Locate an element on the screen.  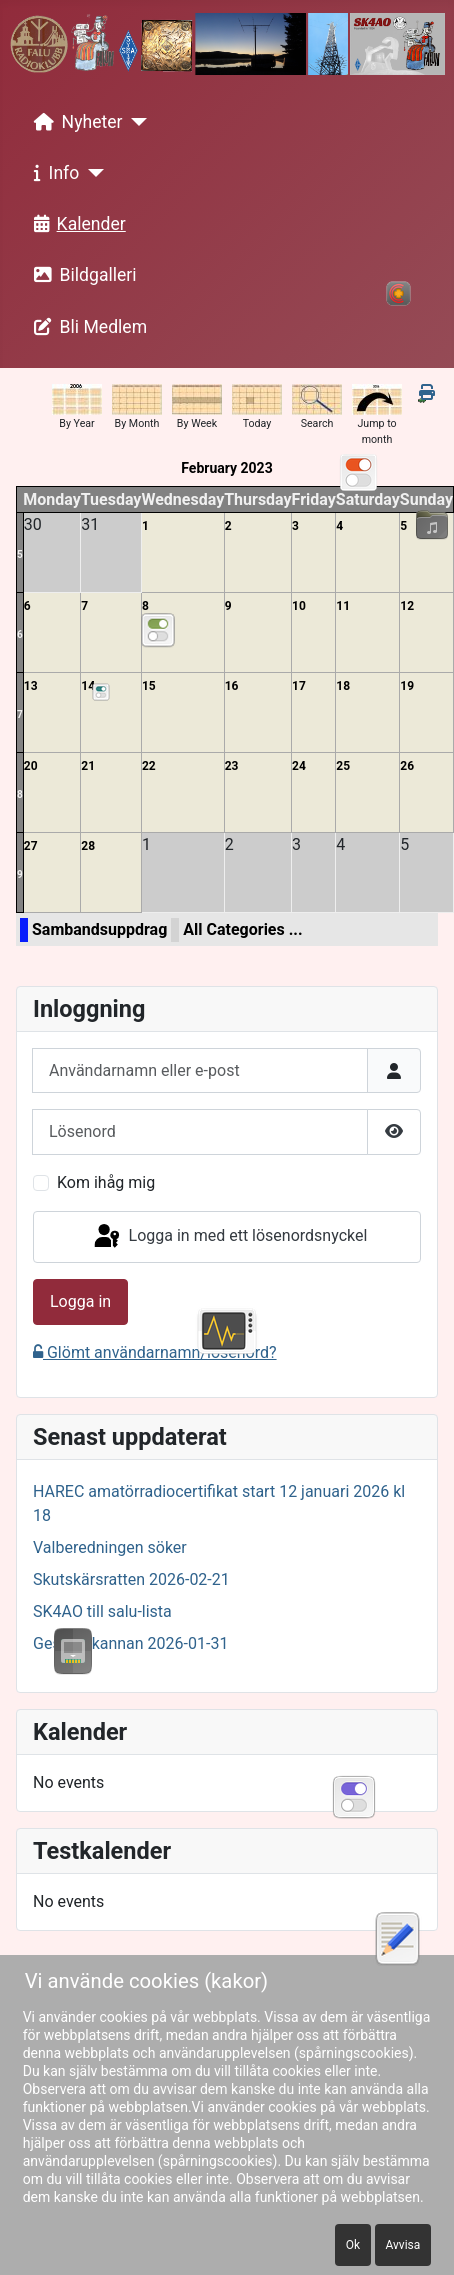
open your music folder is located at coordinates (432, 524).